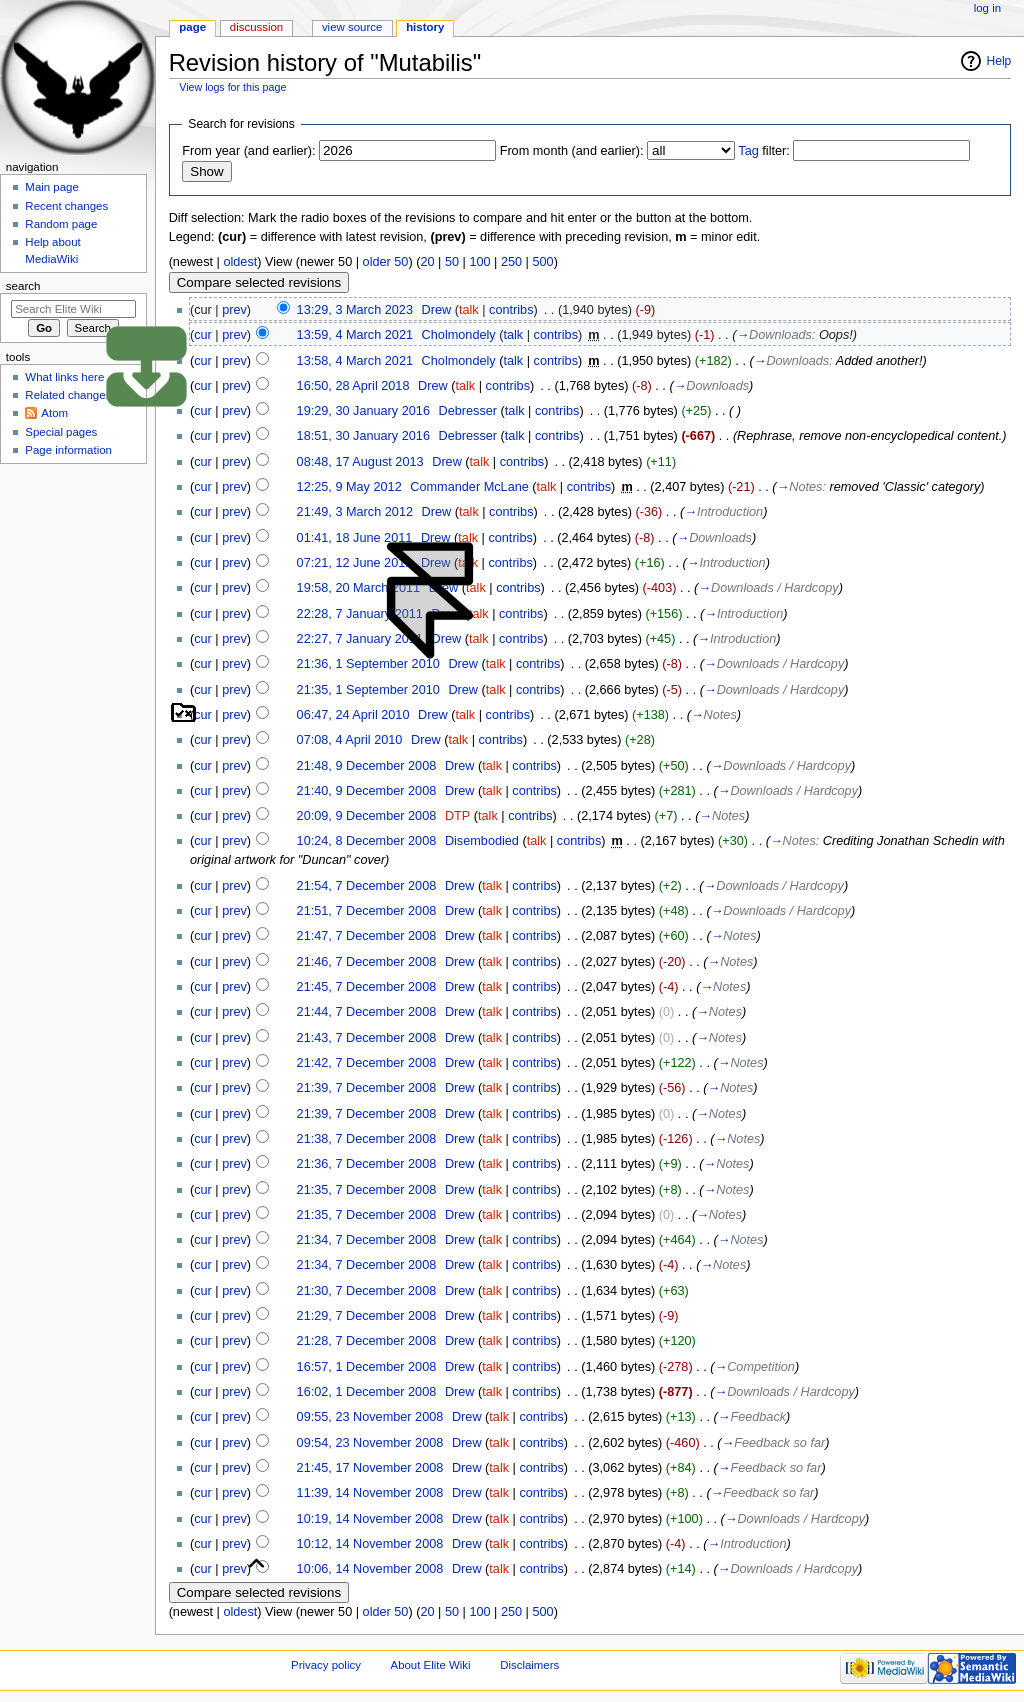 This screenshot has width=1024, height=1702. I want to click on move to the next step in a workflow diagram, so click(146, 366).